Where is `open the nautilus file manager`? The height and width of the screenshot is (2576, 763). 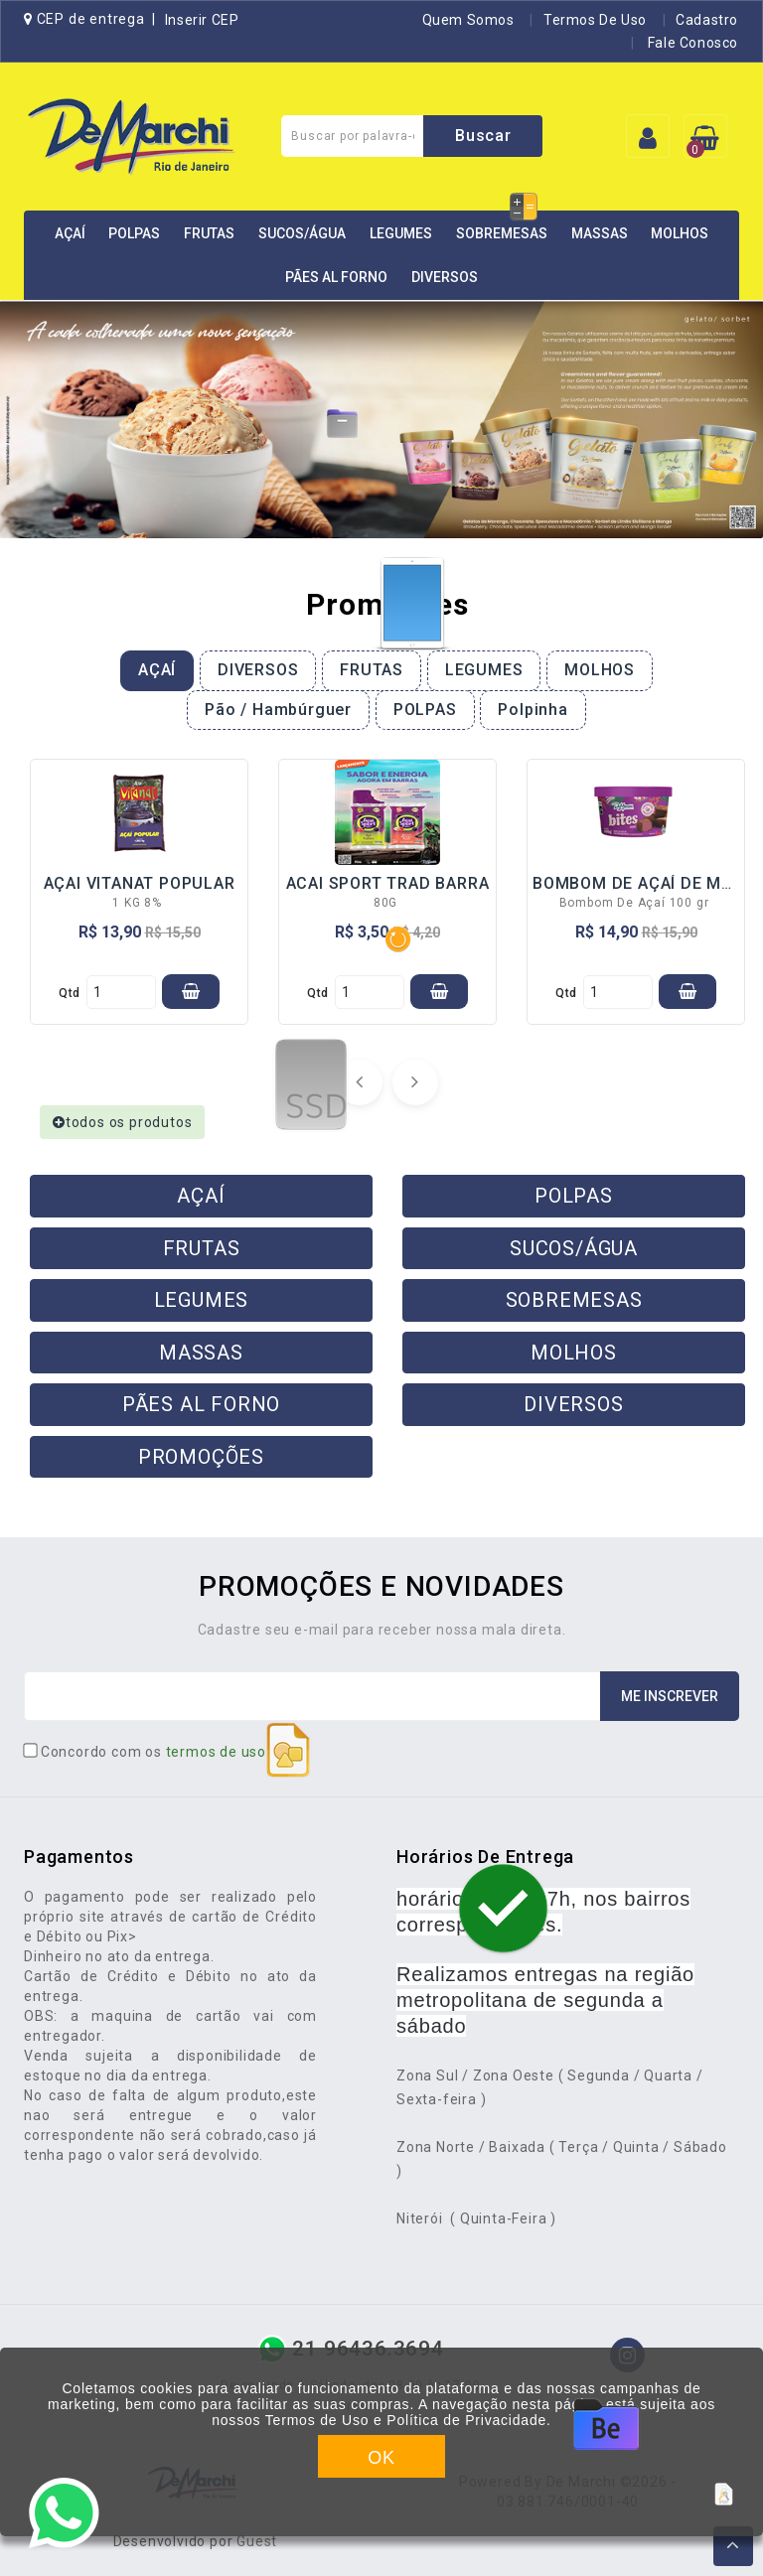
open the nautilus file manager is located at coordinates (342, 423).